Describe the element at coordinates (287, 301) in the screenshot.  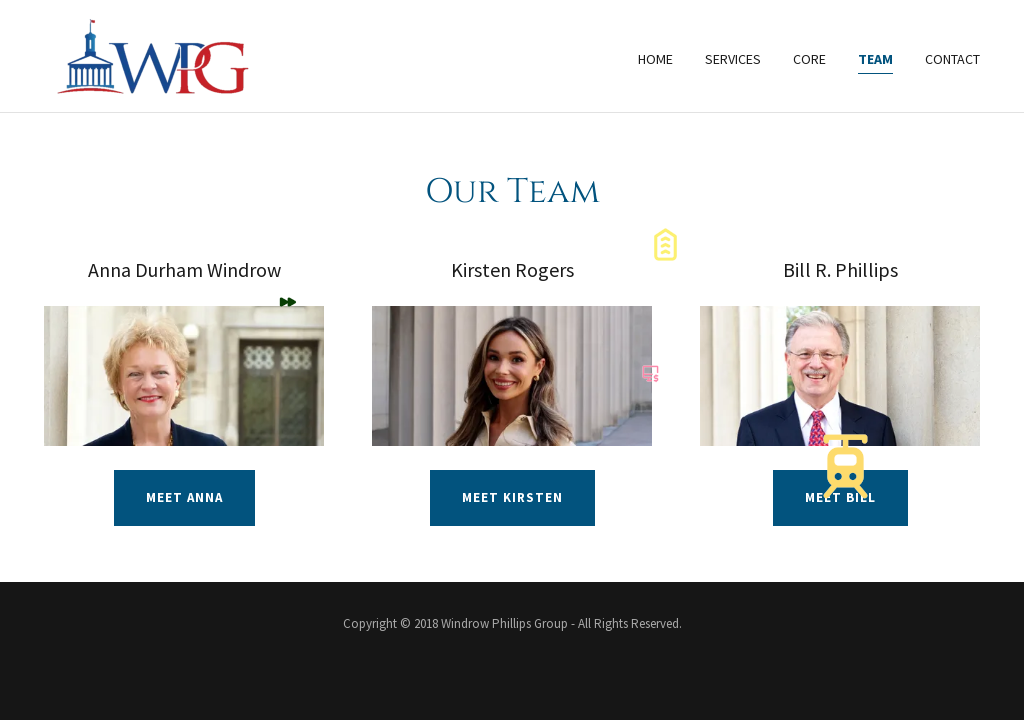
I see `skip to the next track` at that location.